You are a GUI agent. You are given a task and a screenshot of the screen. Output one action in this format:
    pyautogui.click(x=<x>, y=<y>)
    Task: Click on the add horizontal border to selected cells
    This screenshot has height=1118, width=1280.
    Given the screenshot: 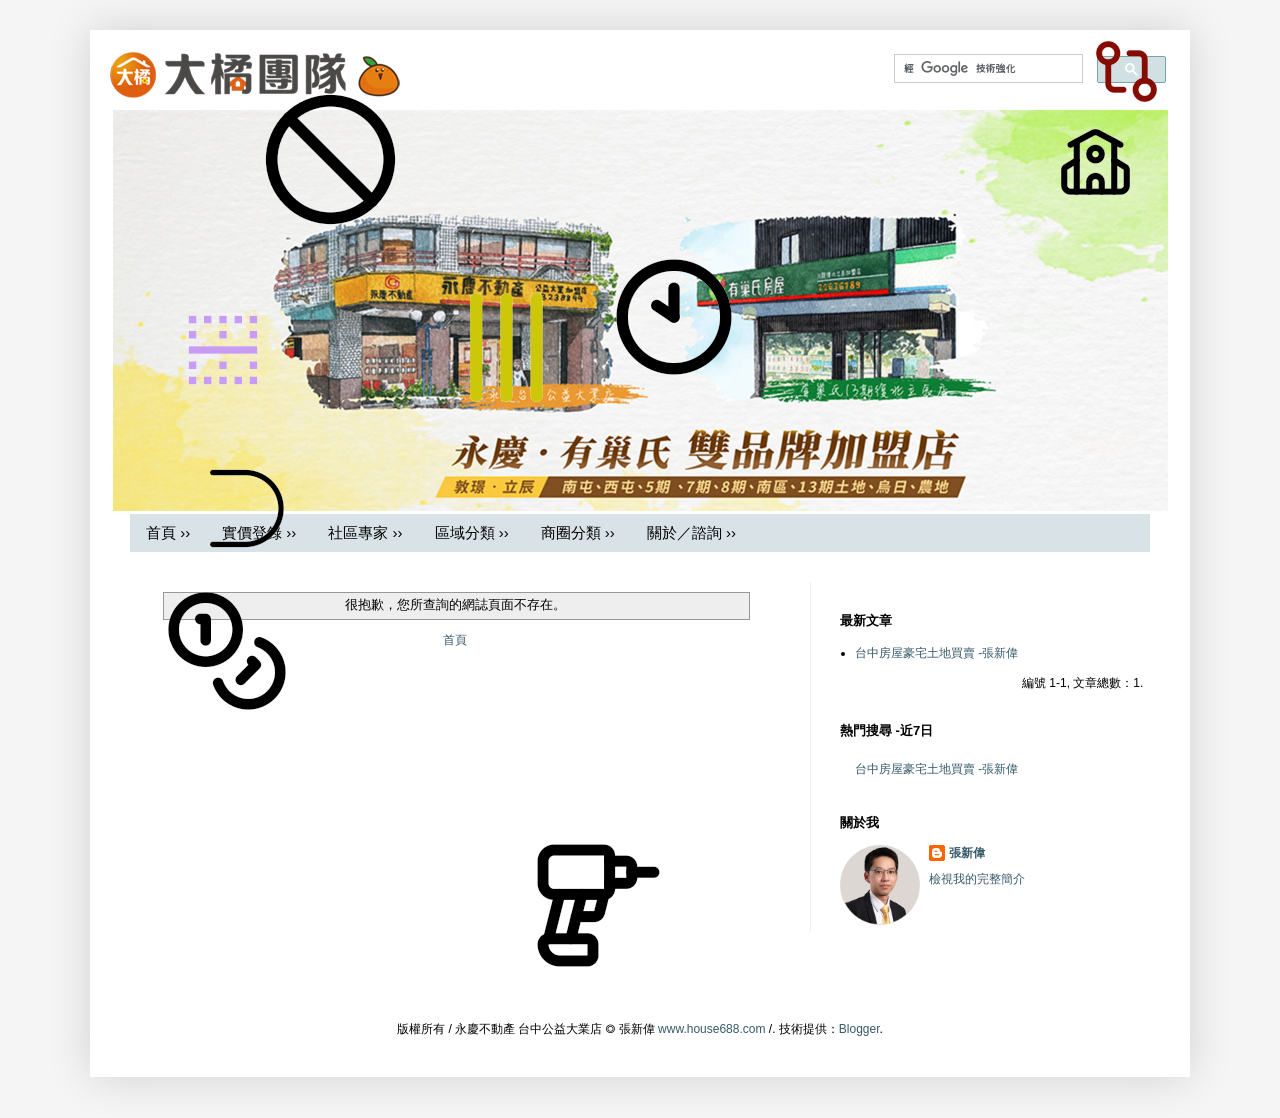 What is the action you would take?
    pyautogui.click(x=223, y=350)
    